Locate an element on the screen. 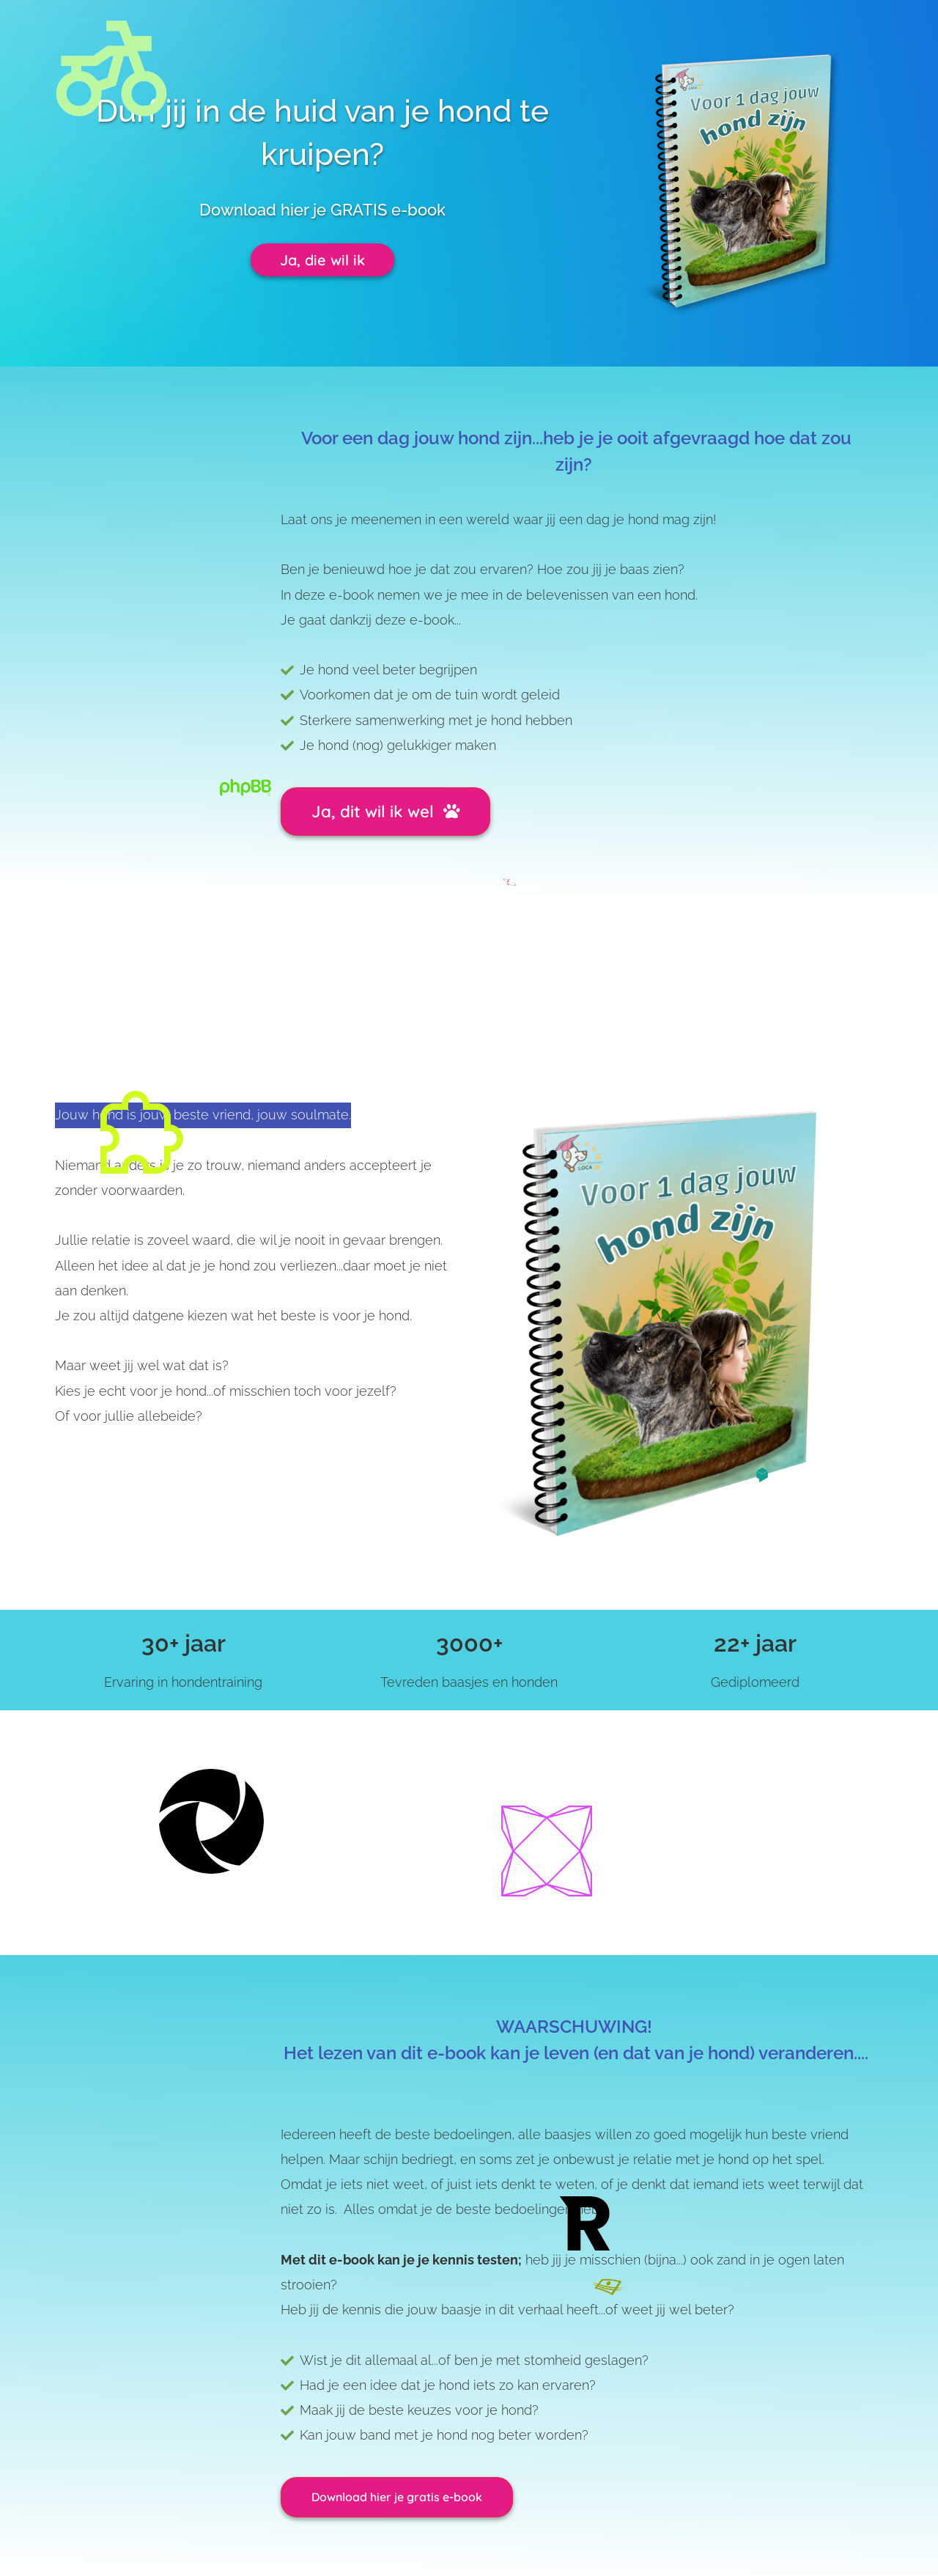  visit Télé-Québec website or app is located at coordinates (608, 2287).